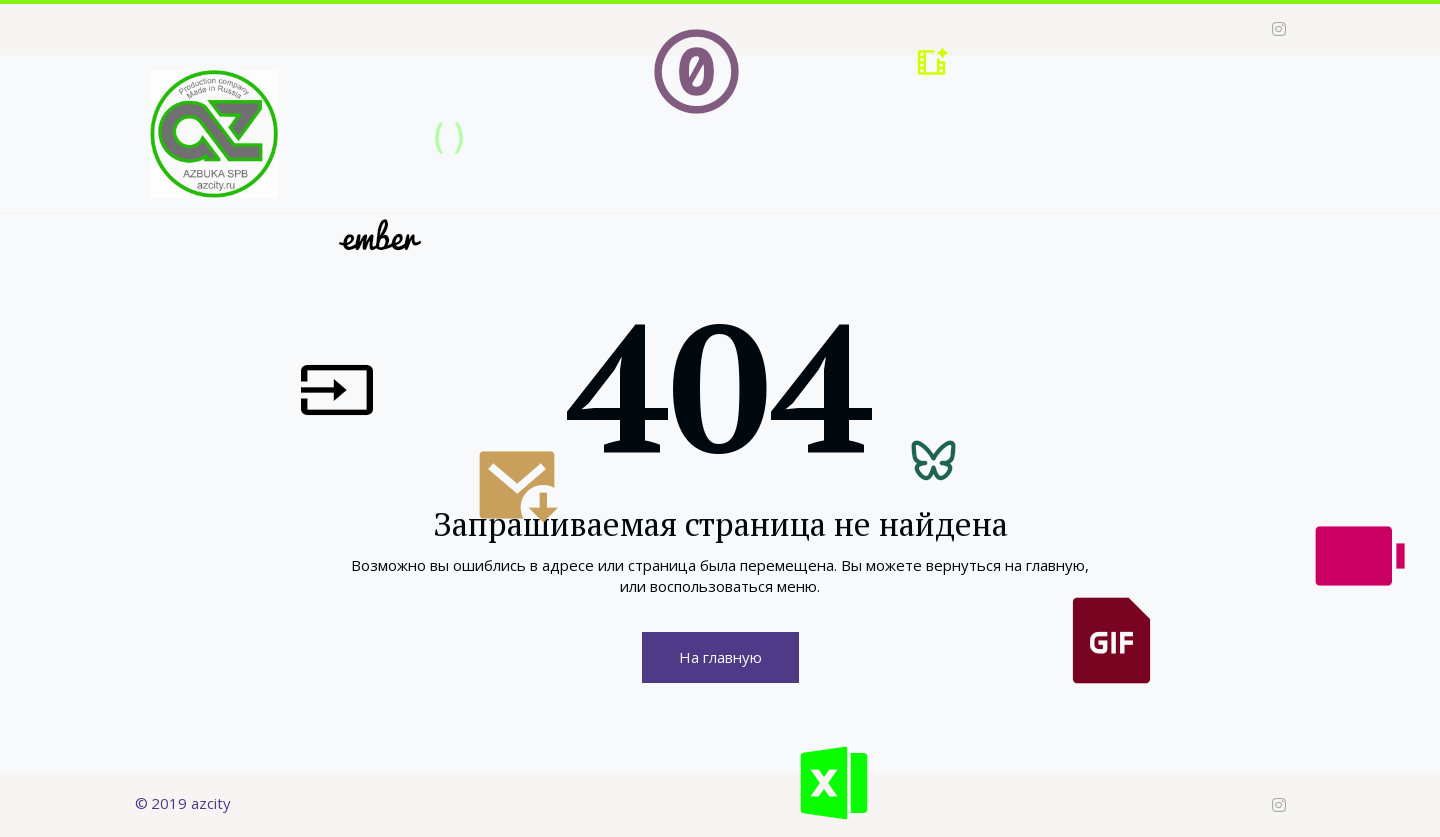  I want to click on insert parentheses in code editor, so click(449, 138).